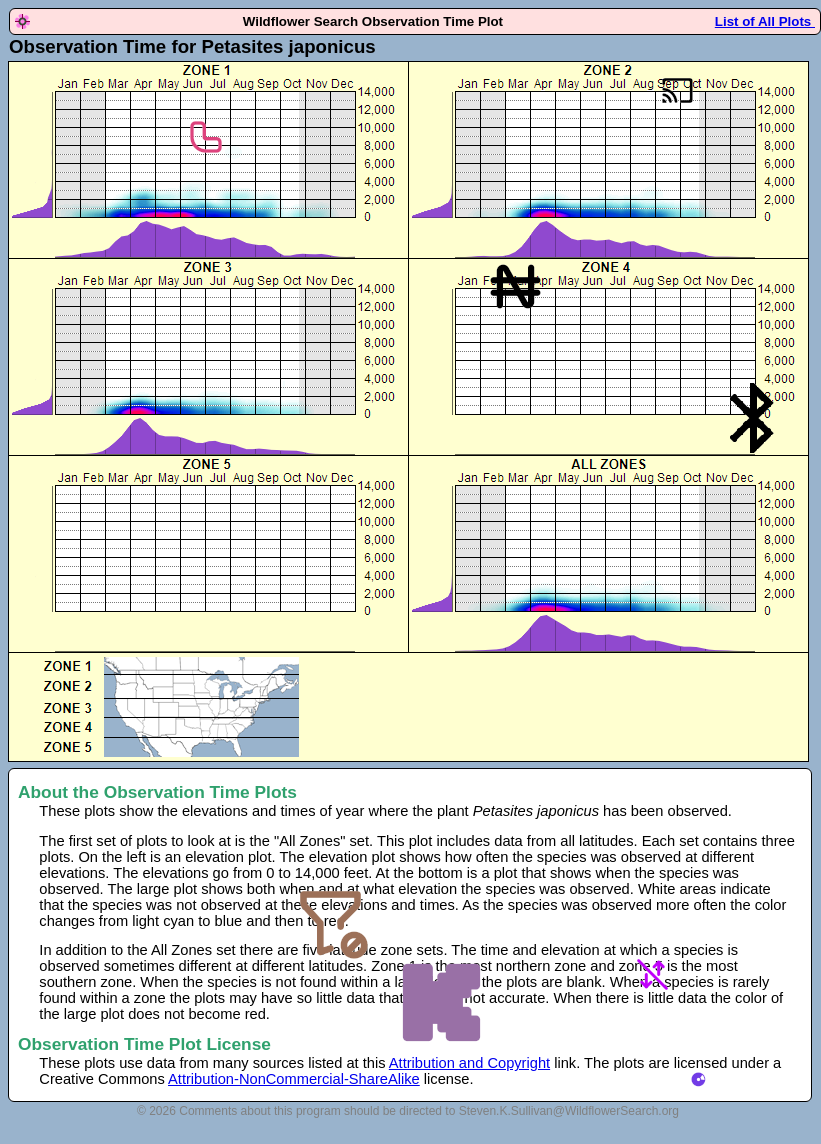 The image size is (821, 1144). What do you see at coordinates (754, 418) in the screenshot?
I see `toggle bluetooth connectivity` at bounding box center [754, 418].